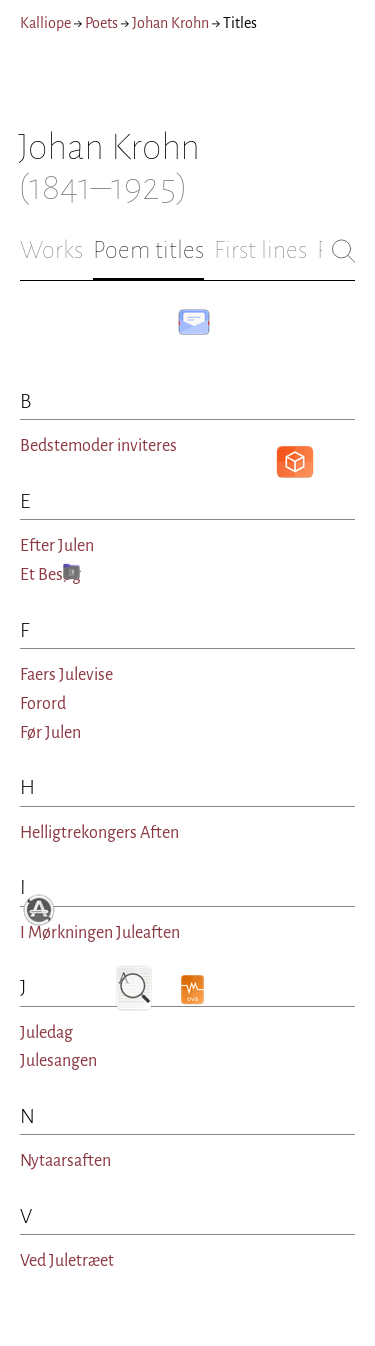  What do you see at coordinates (295, 461) in the screenshot?
I see `open a 3D model file` at bounding box center [295, 461].